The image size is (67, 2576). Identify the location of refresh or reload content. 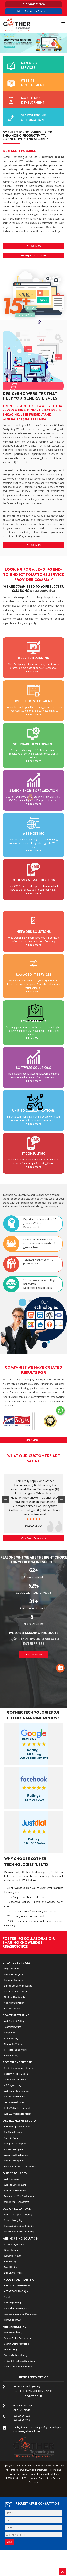
(34, 2455).